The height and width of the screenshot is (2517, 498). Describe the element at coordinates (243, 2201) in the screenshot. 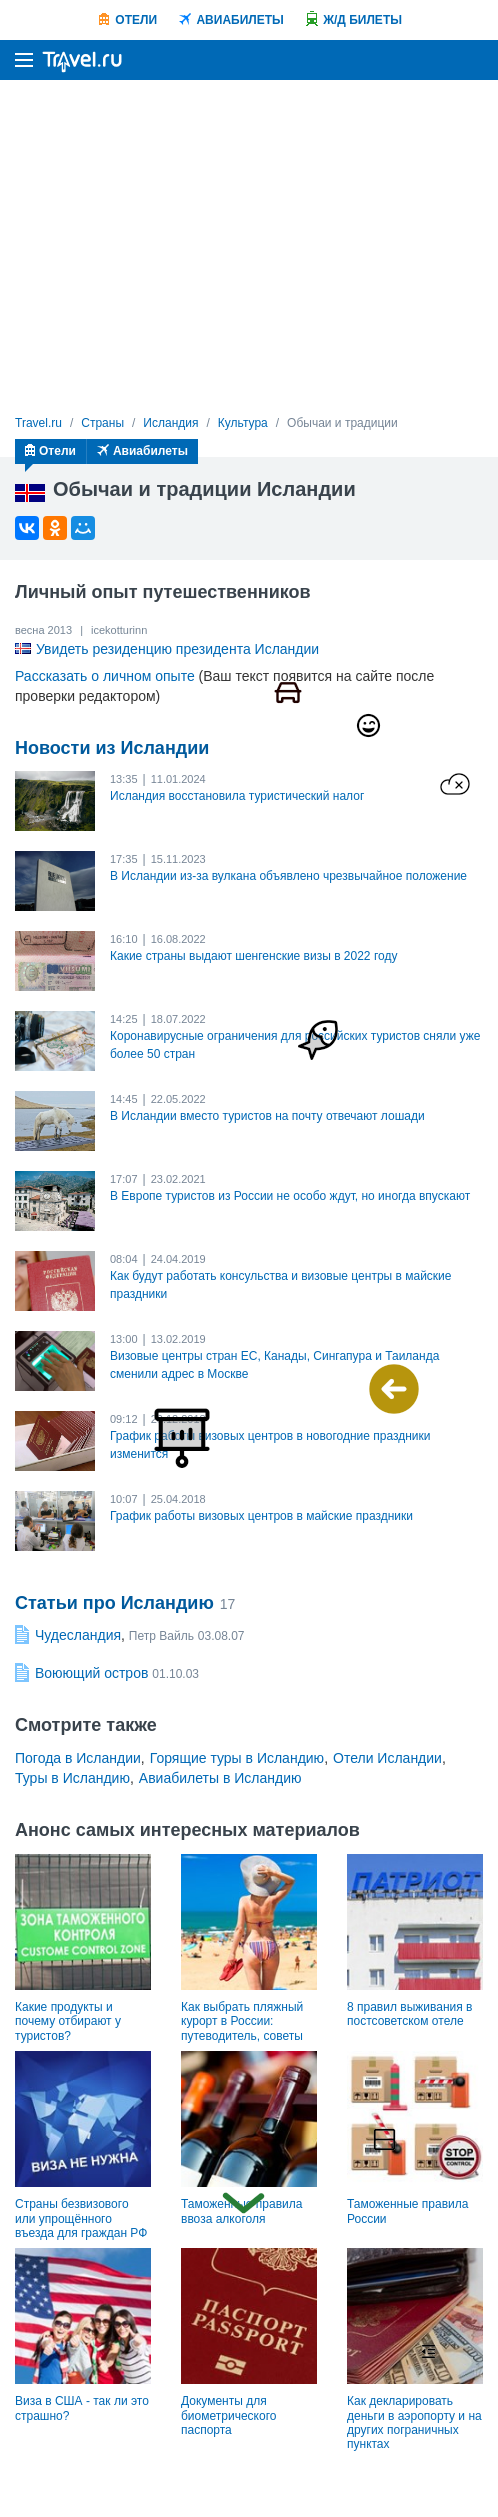

I see `expand dropdown menu or content` at that location.